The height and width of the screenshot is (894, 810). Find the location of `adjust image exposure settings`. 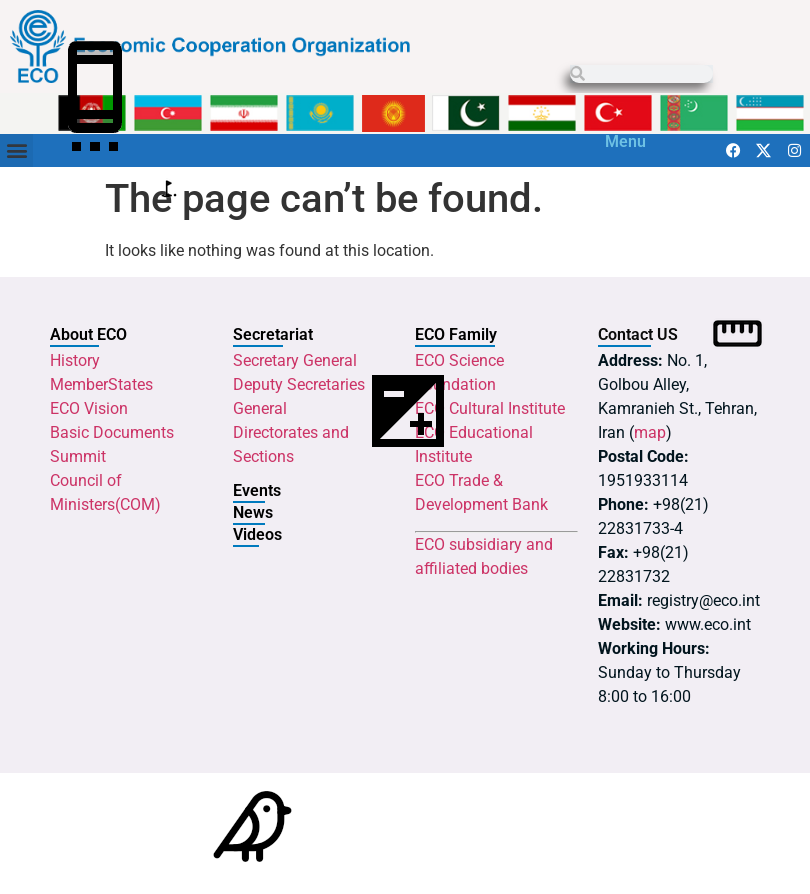

adjust image exposure settings is located at coordinates (408, 411).